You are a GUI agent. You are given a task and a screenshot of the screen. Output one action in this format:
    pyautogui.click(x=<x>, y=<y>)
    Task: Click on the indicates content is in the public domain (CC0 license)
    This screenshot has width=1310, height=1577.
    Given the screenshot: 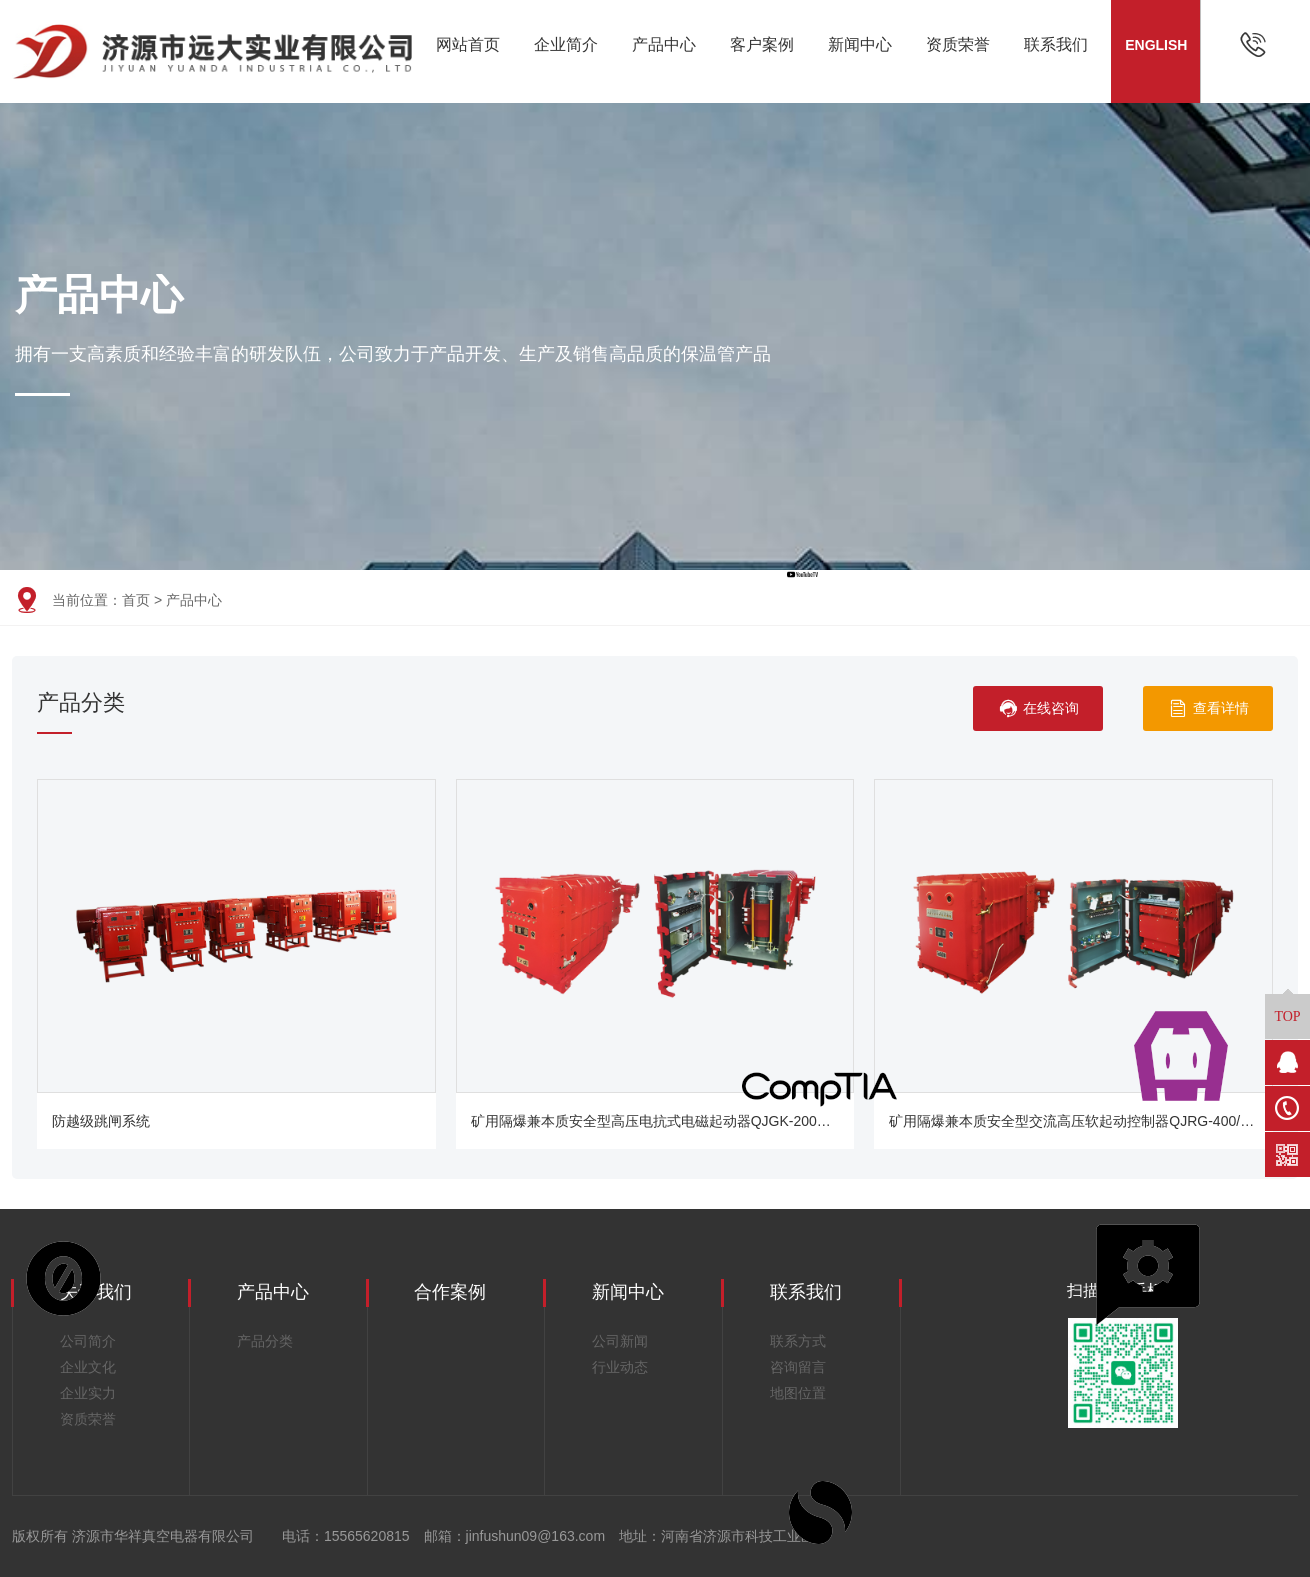 What is the action you would take?
    pyautogui.click(x=63, y=1278)
    